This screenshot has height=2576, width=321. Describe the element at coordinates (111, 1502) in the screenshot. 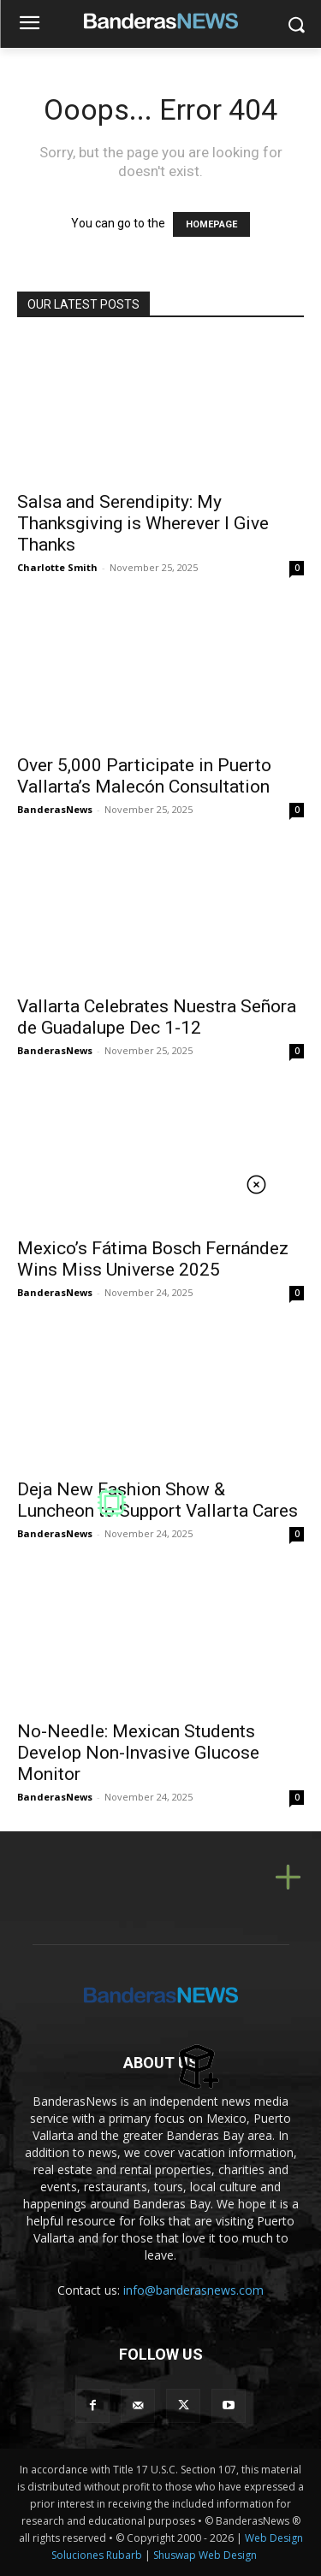

I see `view processor or hardware information` at that location.